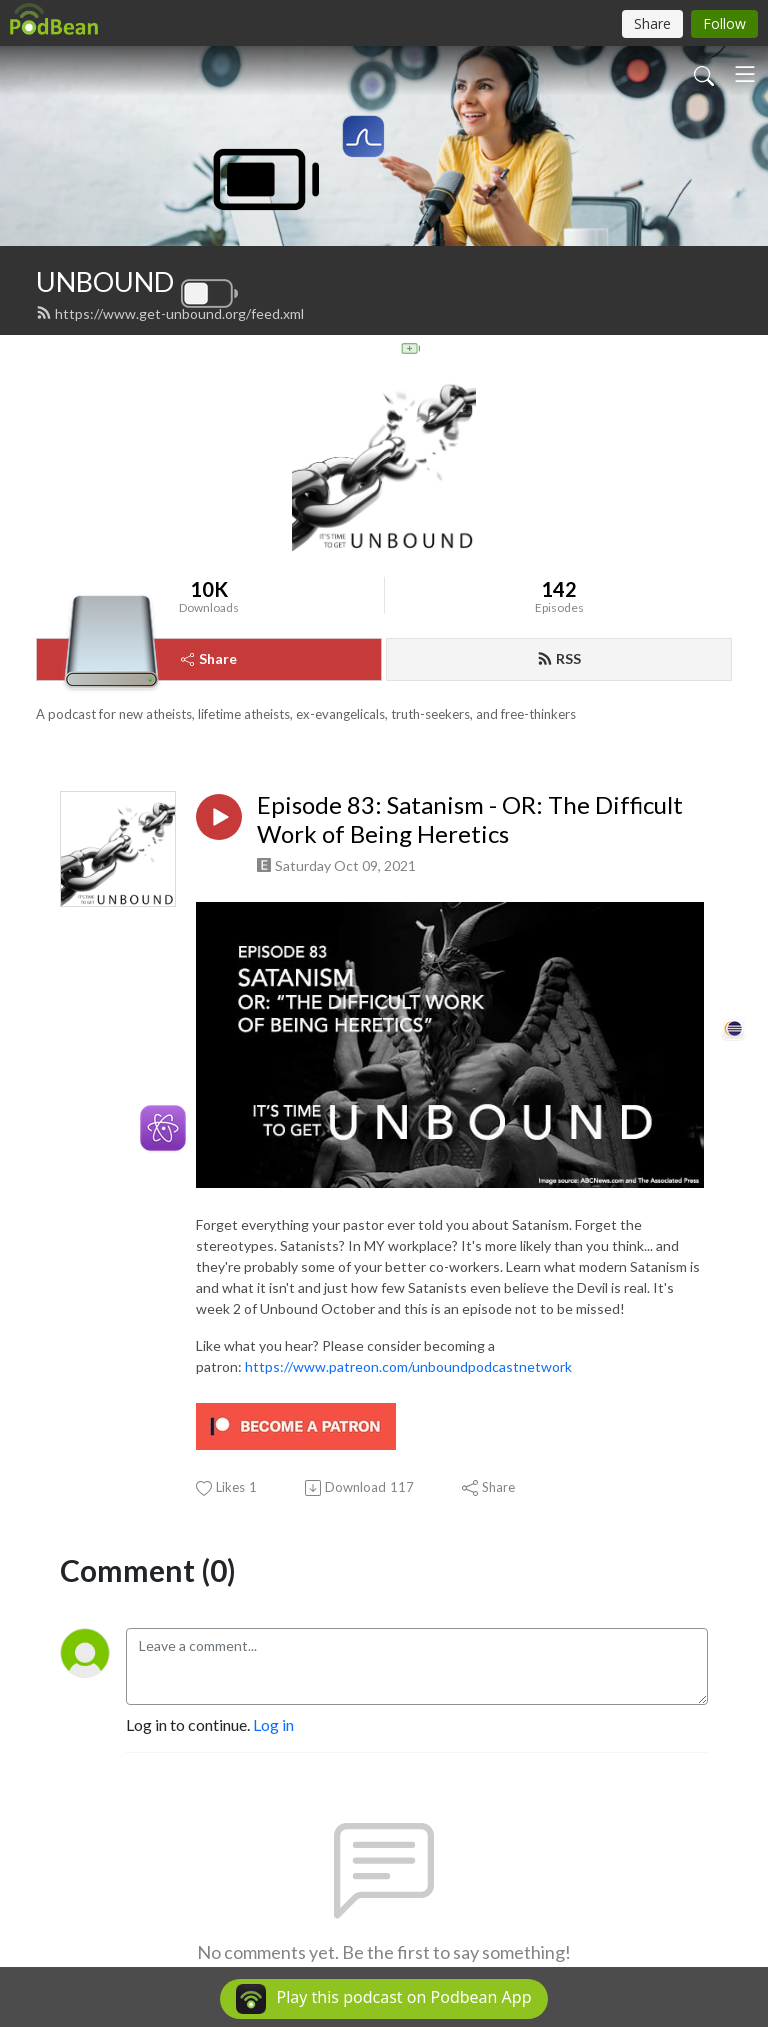 The image size is (768, 2027). Describe the element at coordinates (733, 1028) in the screenshot. I see `open eclipse IDE` at that location.